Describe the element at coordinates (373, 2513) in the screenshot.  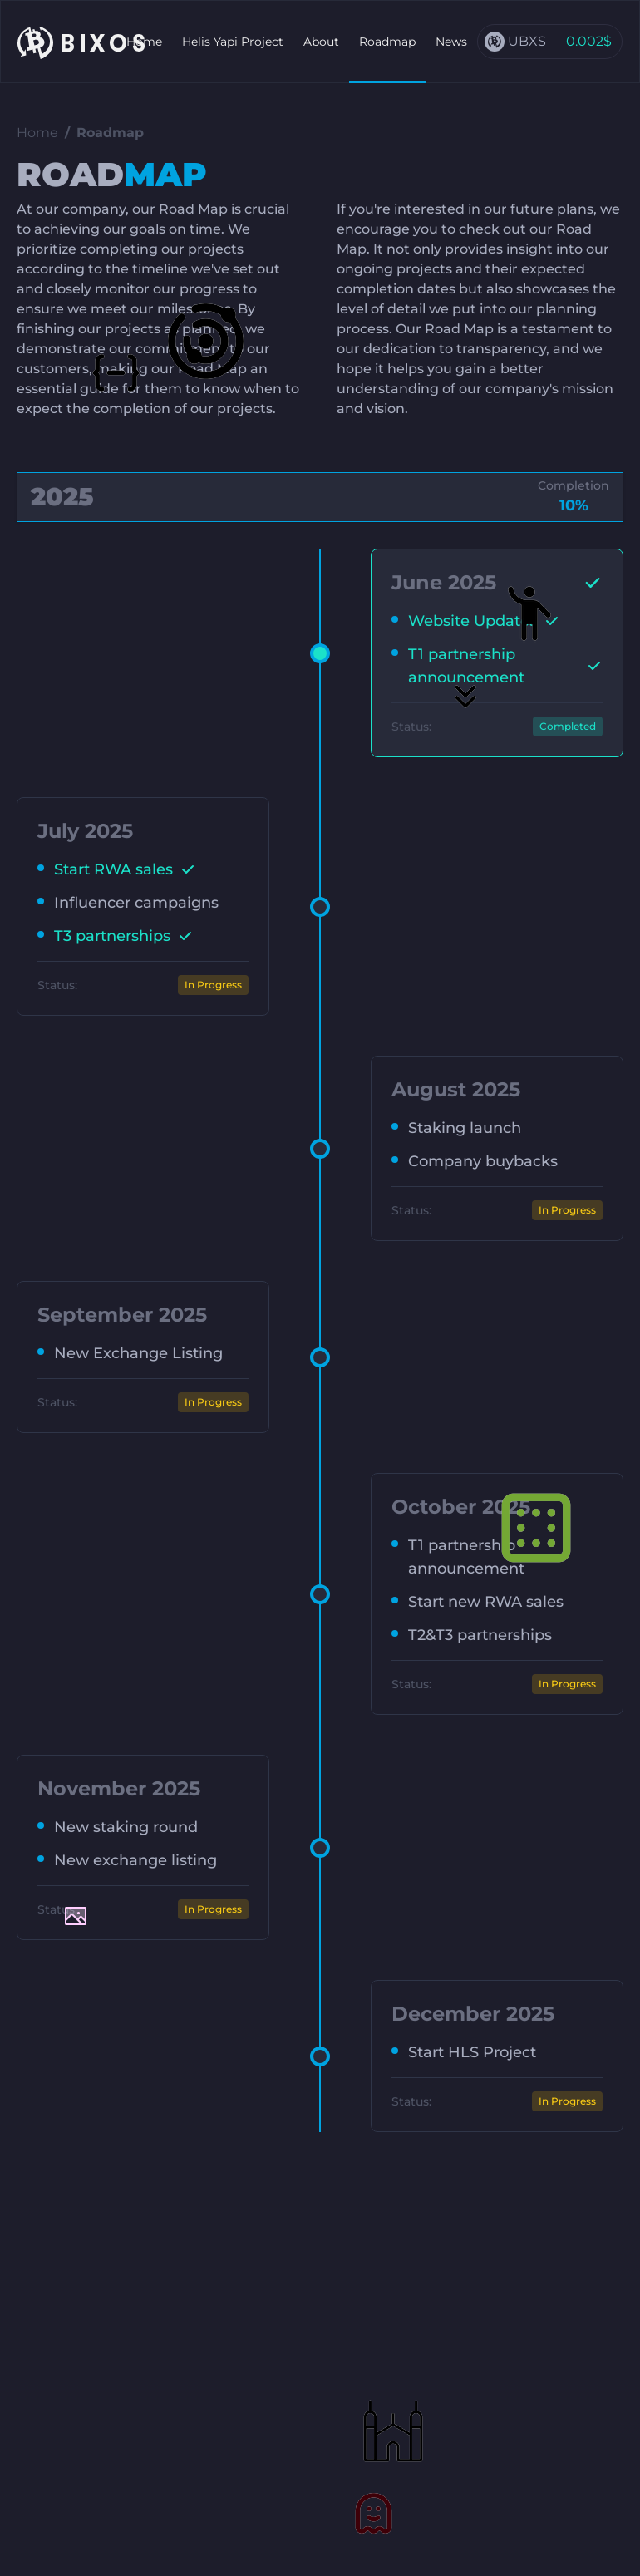
I see `enable ghost mode or incognito browsing` at that location.